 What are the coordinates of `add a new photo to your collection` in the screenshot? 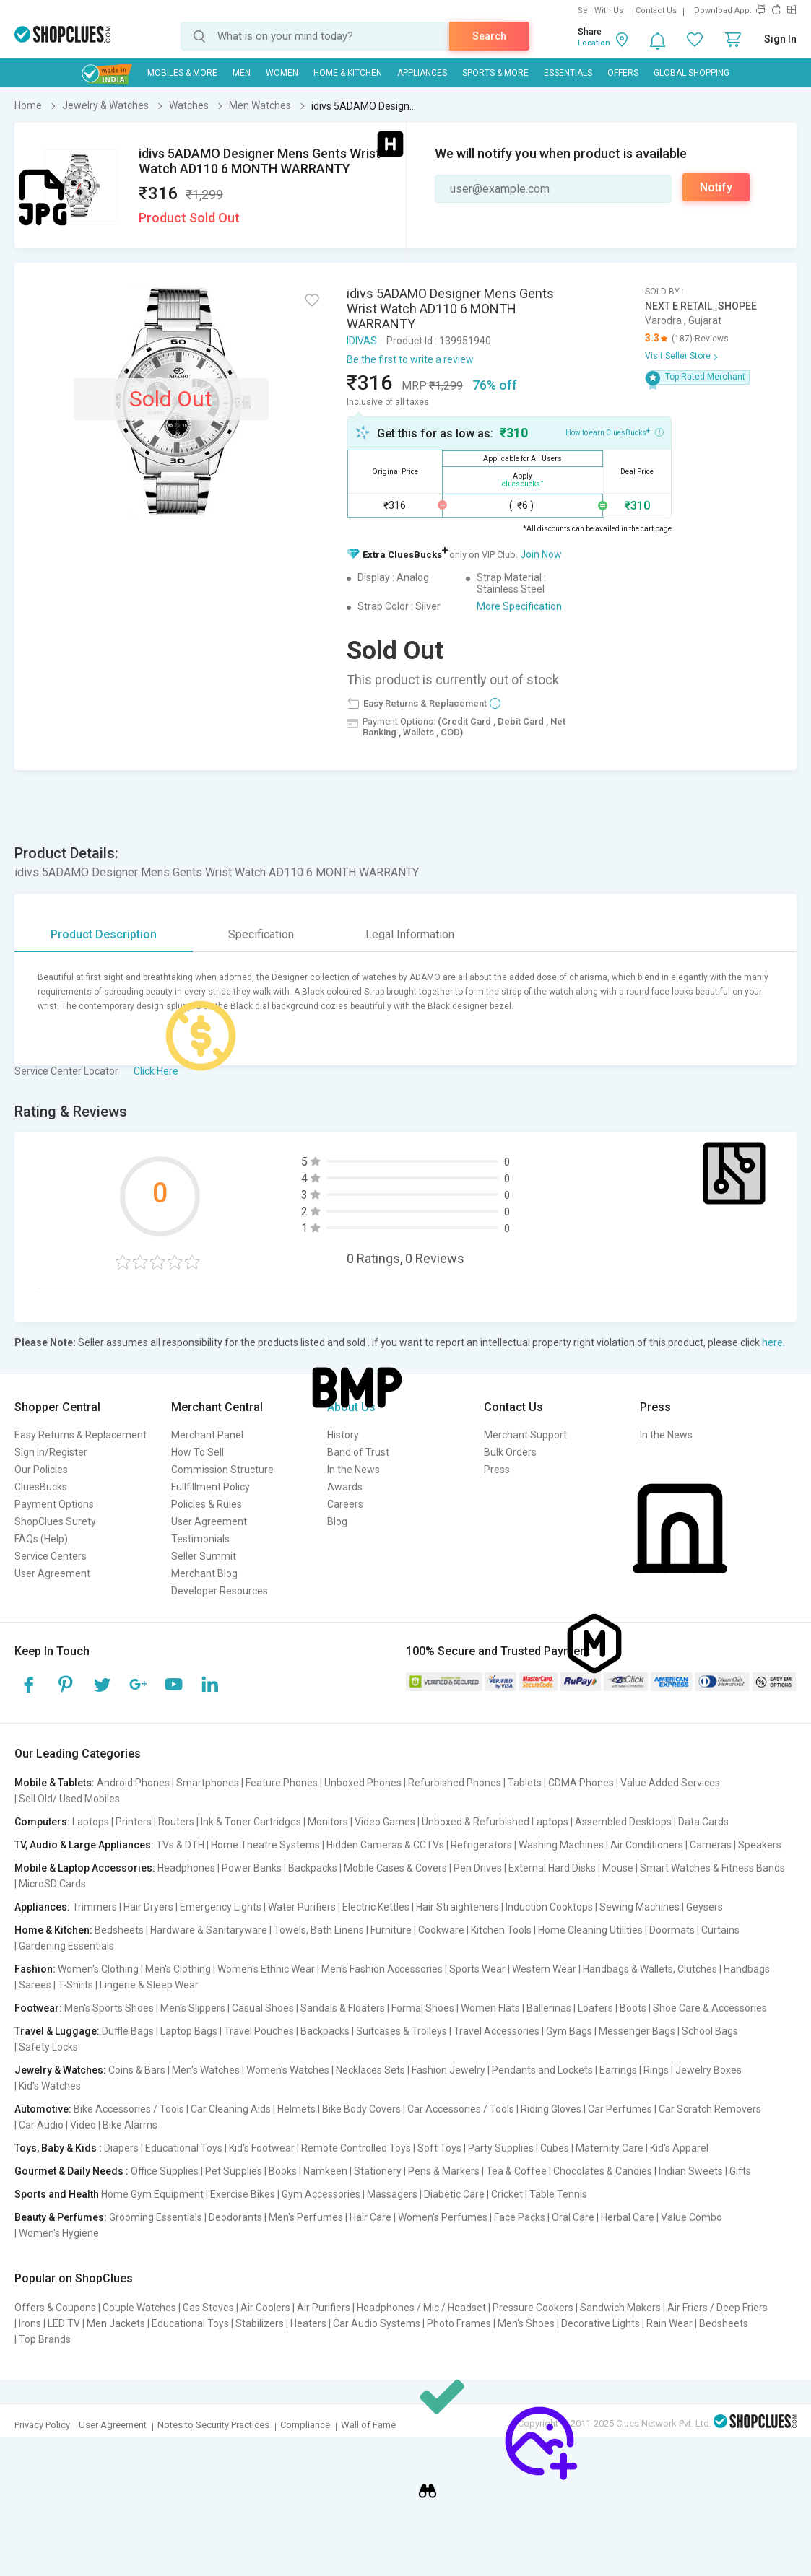 It's located at (539, 2441).